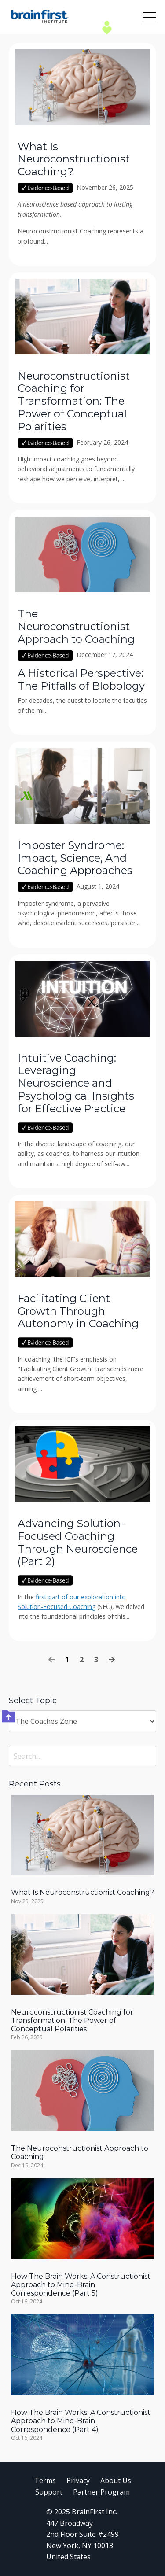 Image resolution: width=165 pixels, height=2576 pixels. Describe the element at coordinates (92, 1002) in the screenshot. I see `format text as subscript` at that location.